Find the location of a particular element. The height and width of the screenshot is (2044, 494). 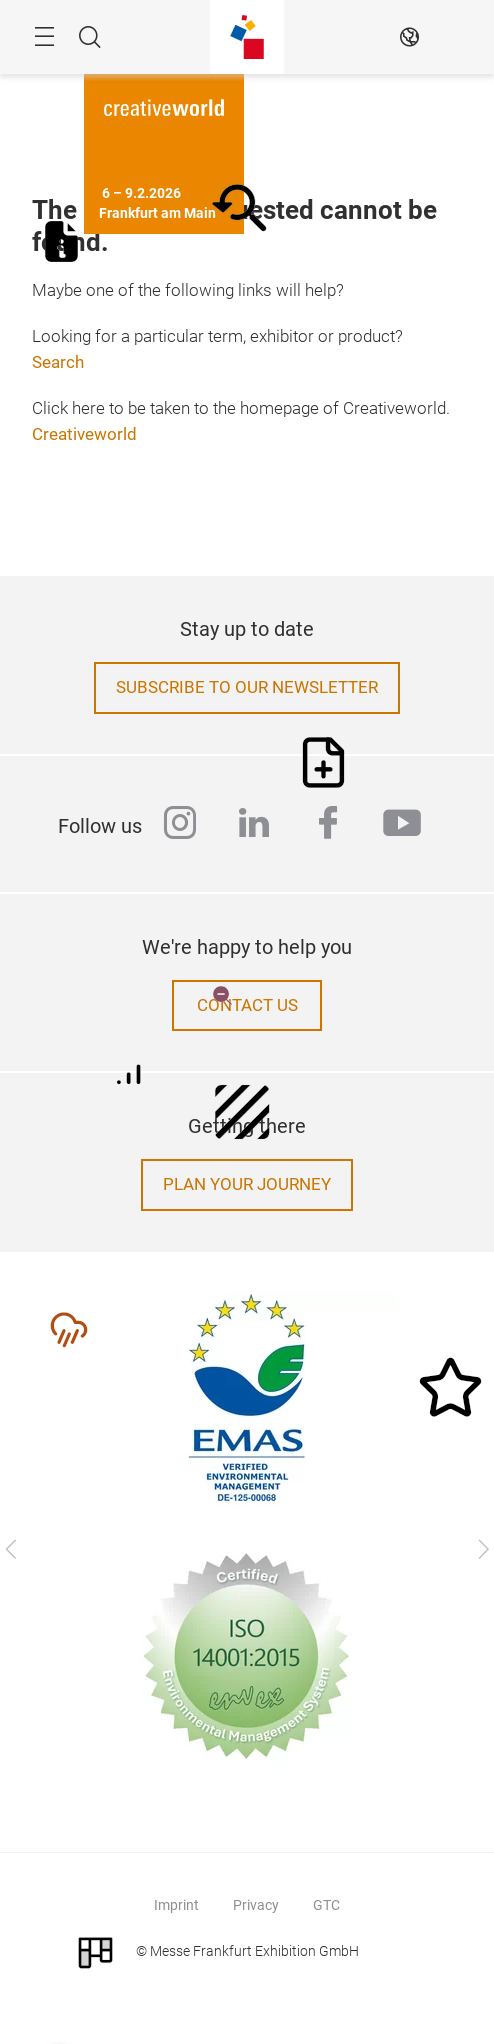

view file details or properties is located at coordinates (61, 241).